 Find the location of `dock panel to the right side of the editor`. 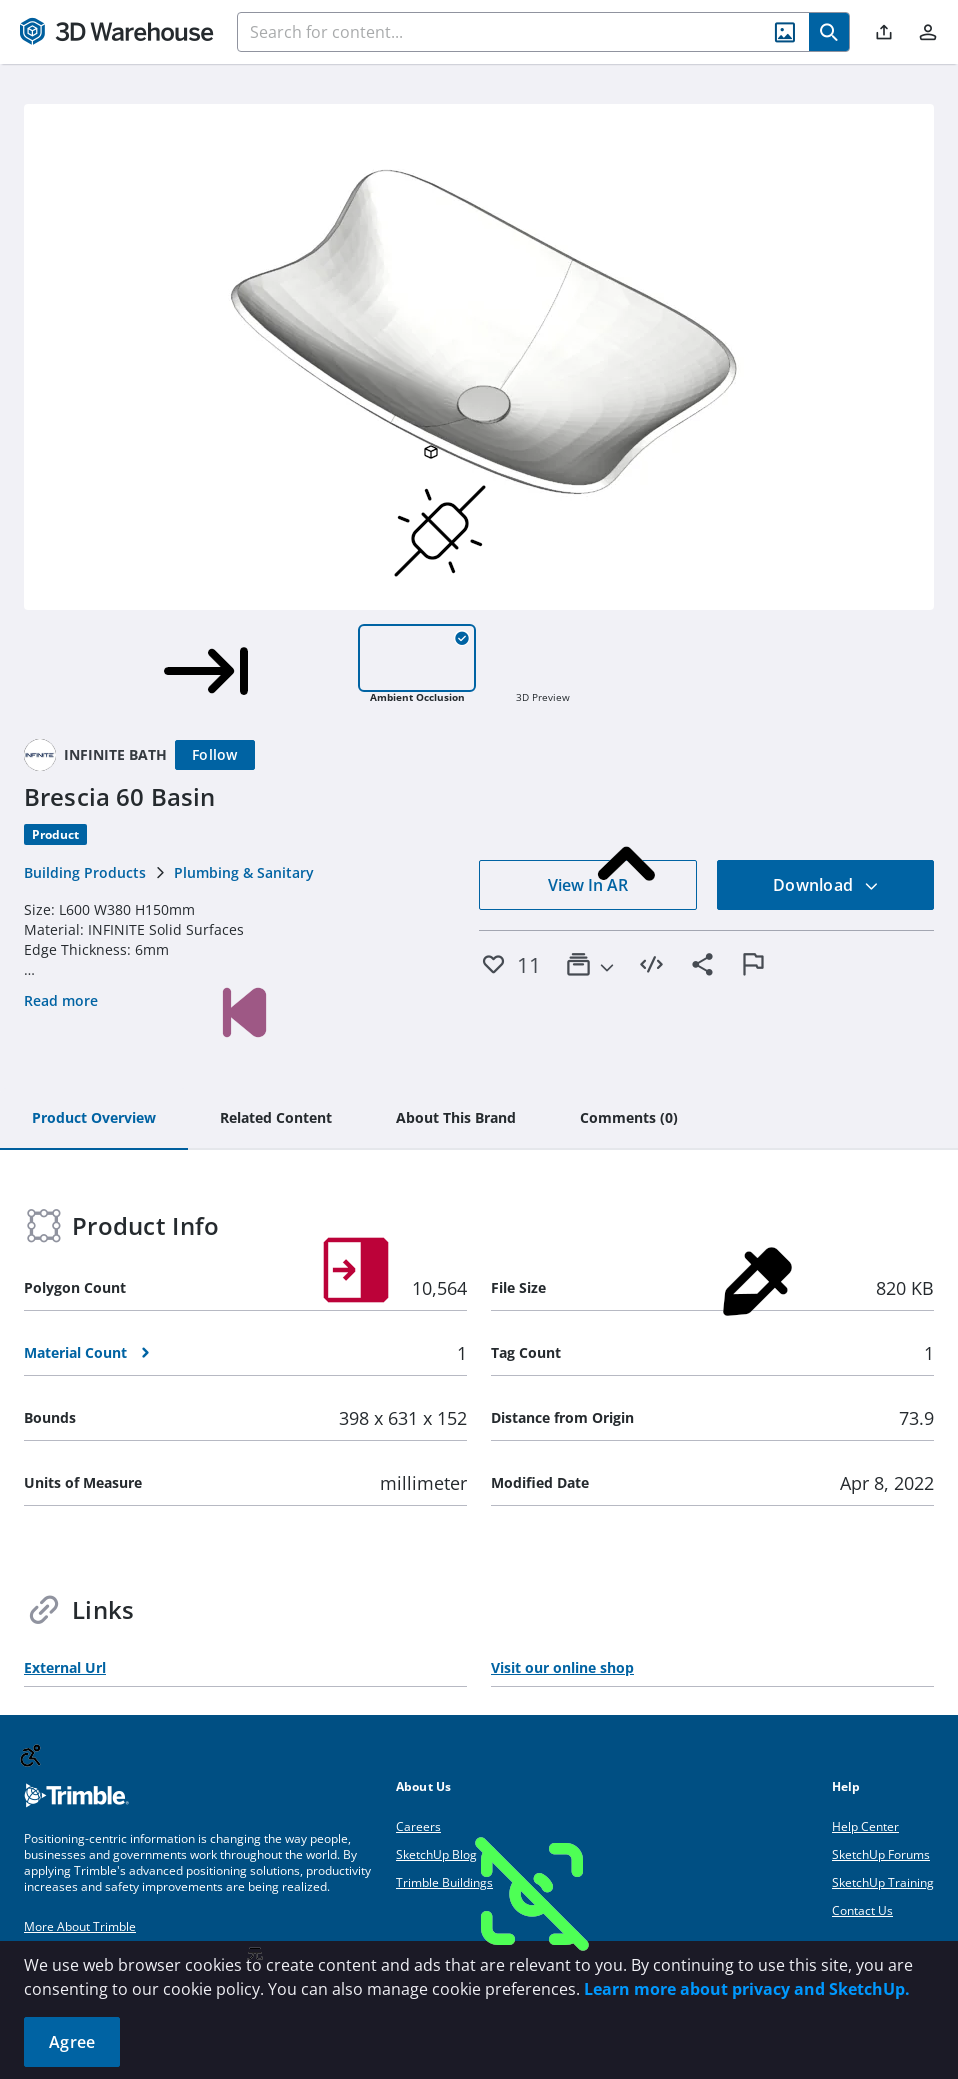

dock panel to the right side of the editor is located at coordinates (356, 1270).